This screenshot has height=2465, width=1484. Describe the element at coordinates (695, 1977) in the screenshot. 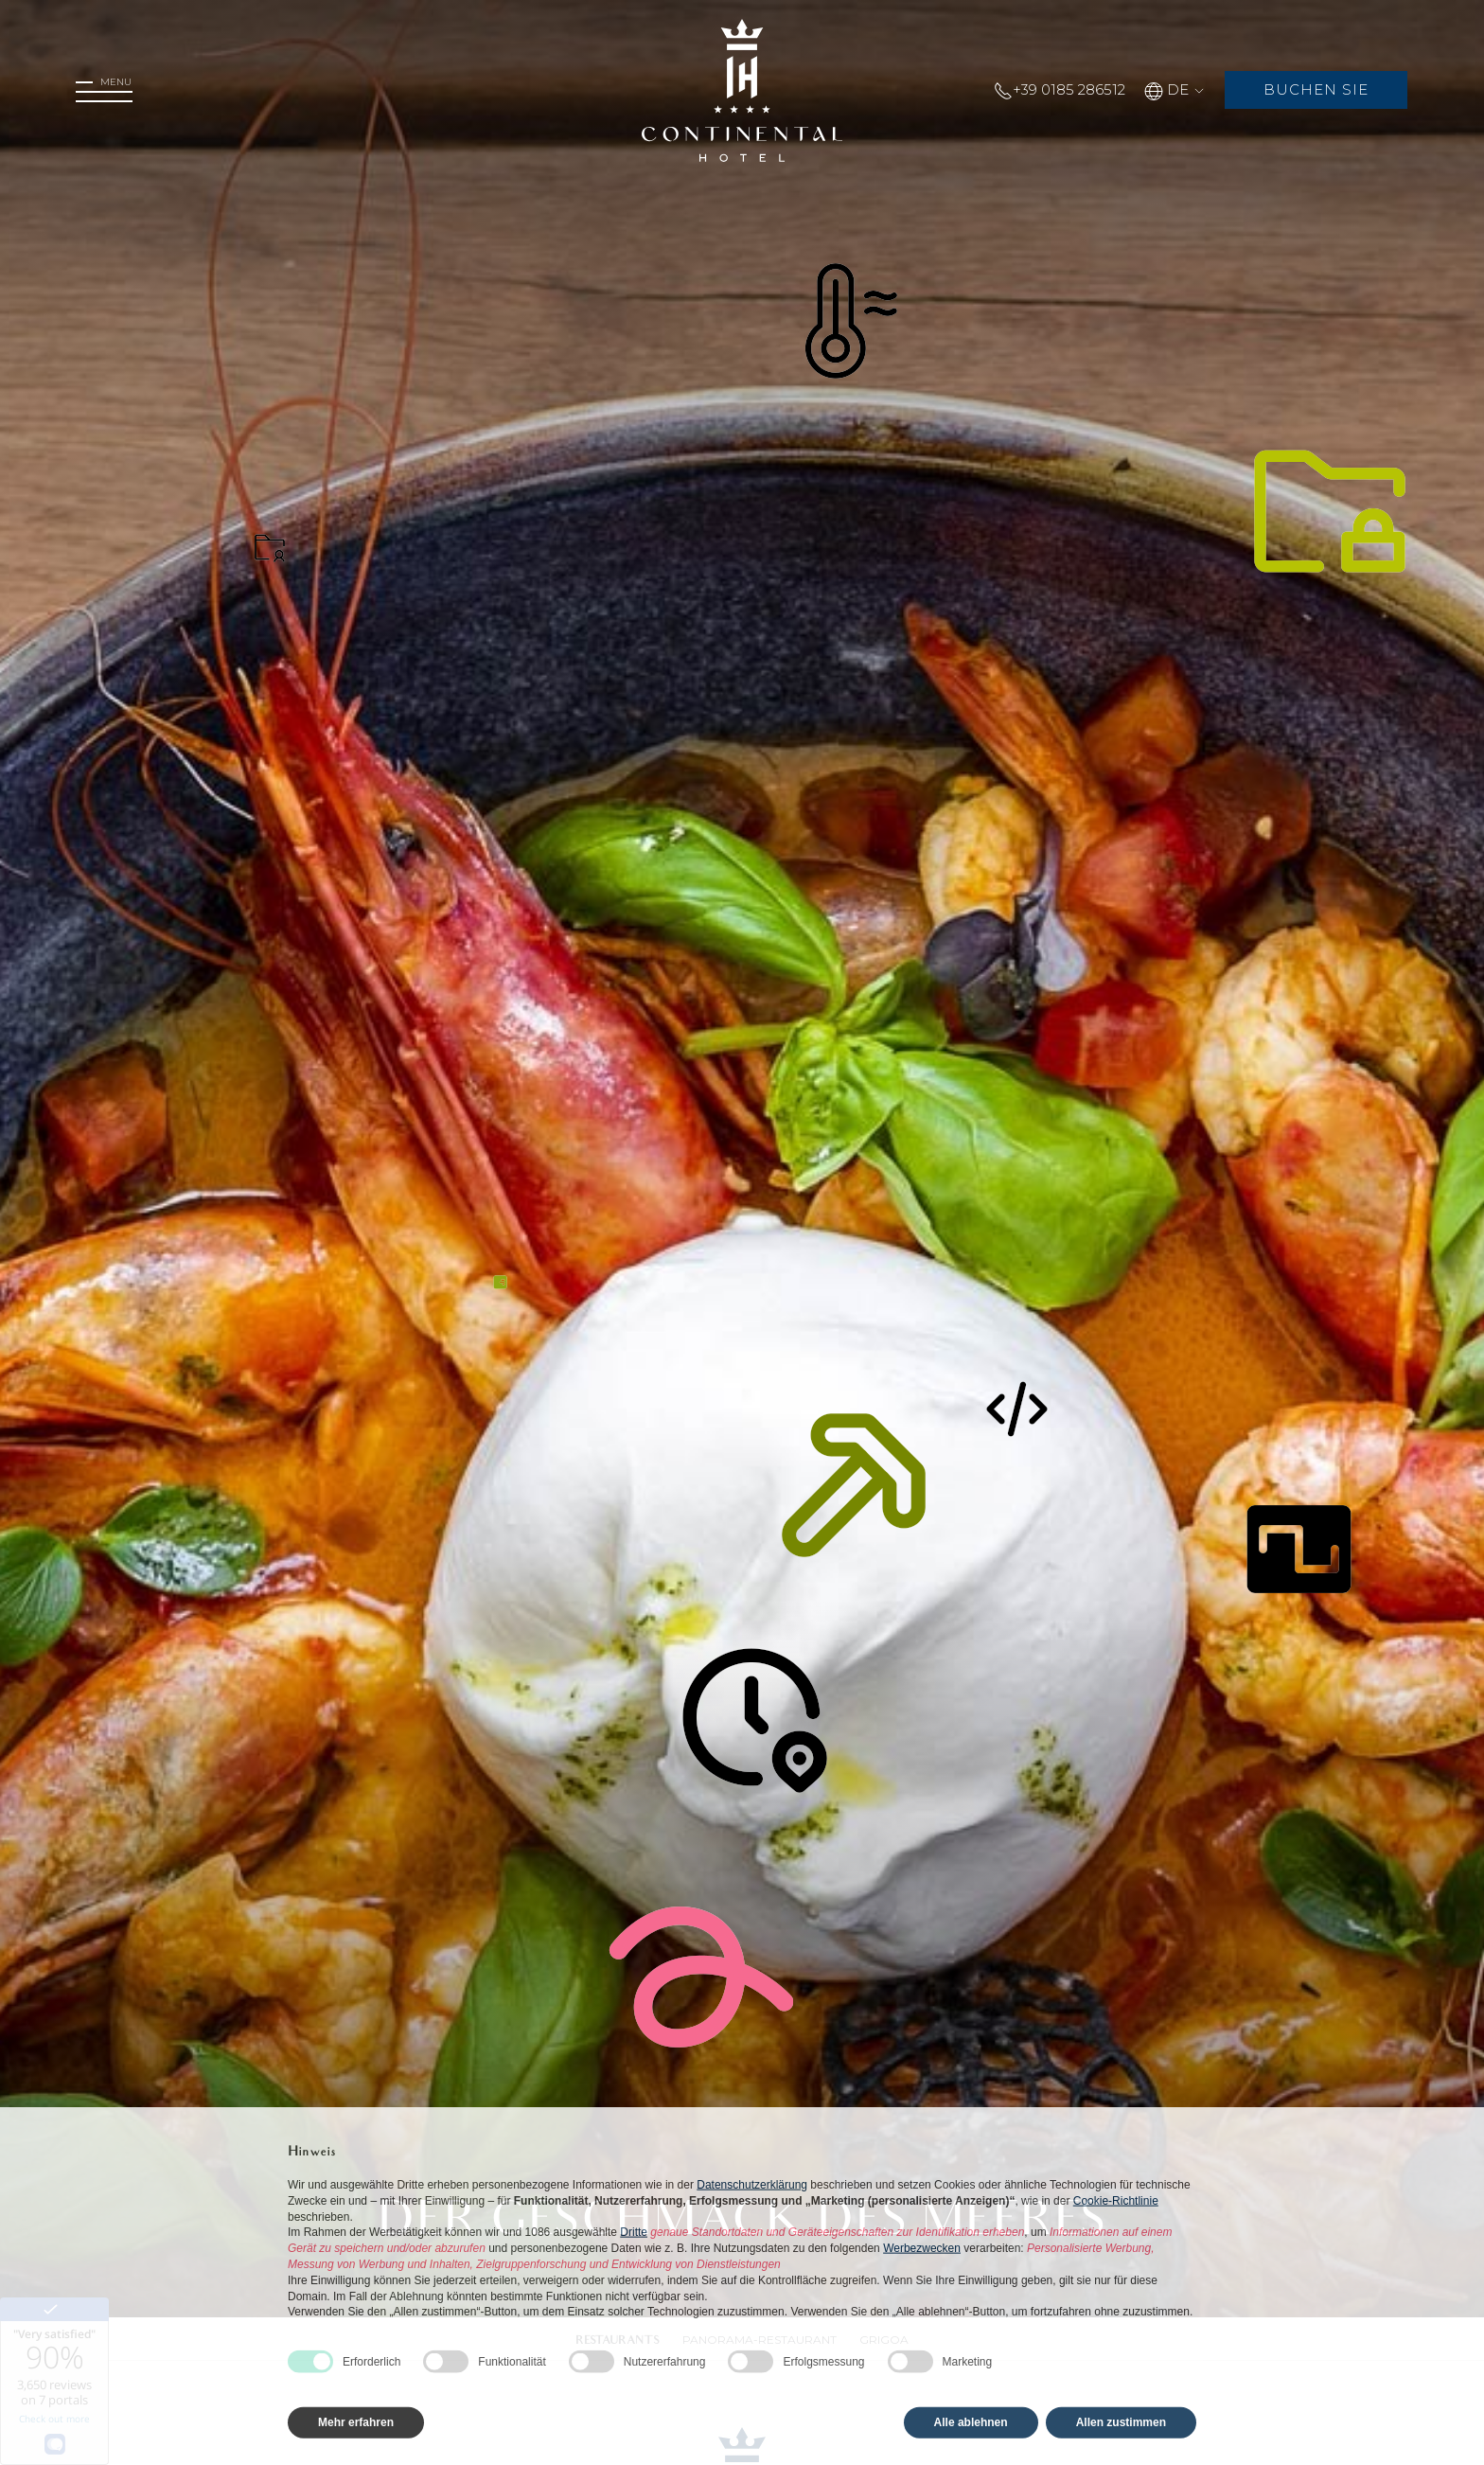

I see `freehand drawing or sketch tool` at that location.